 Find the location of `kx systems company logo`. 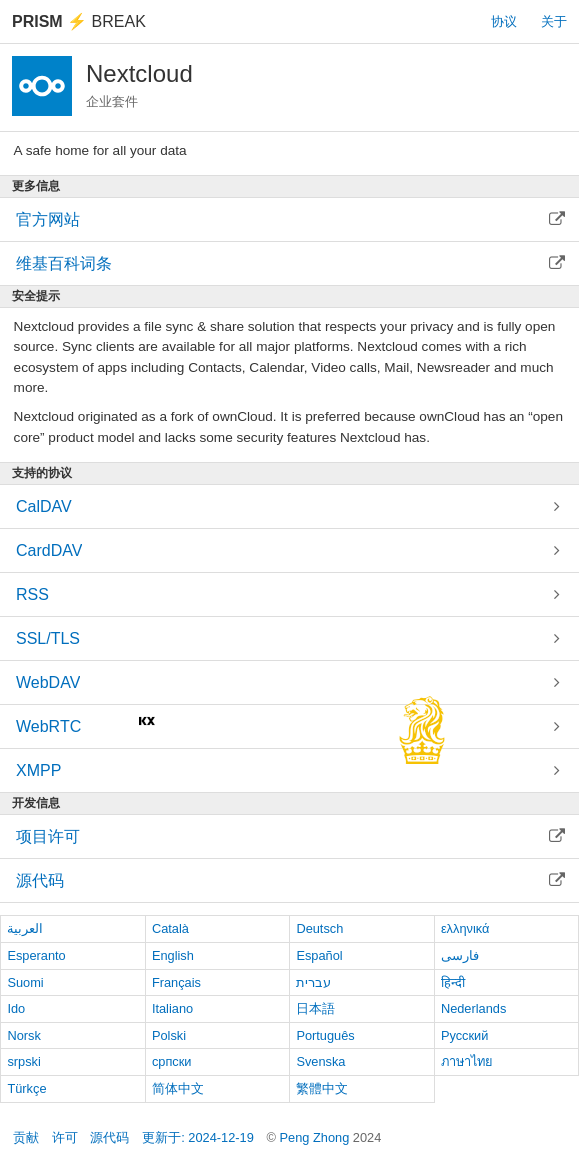

kx systems company logo is located at coordinates (147, 721).